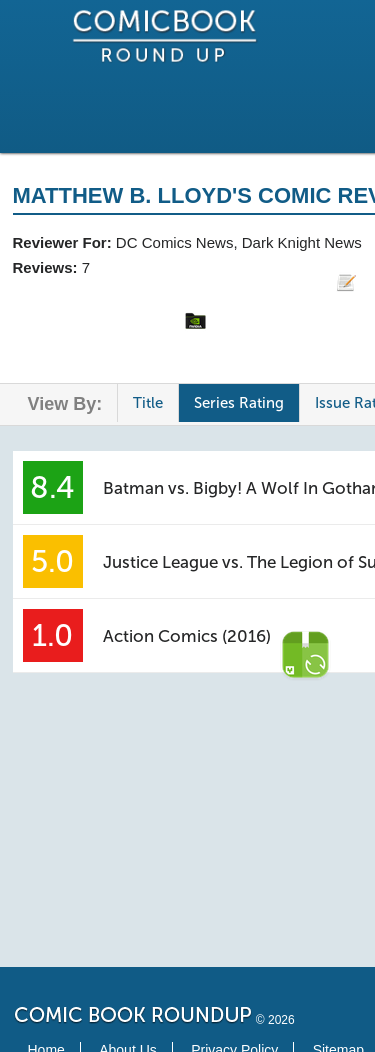 The image size is (375, 1052). Describe the element at coordinates (346, 282) in the screenshot. I see `open text editor application` at that location.